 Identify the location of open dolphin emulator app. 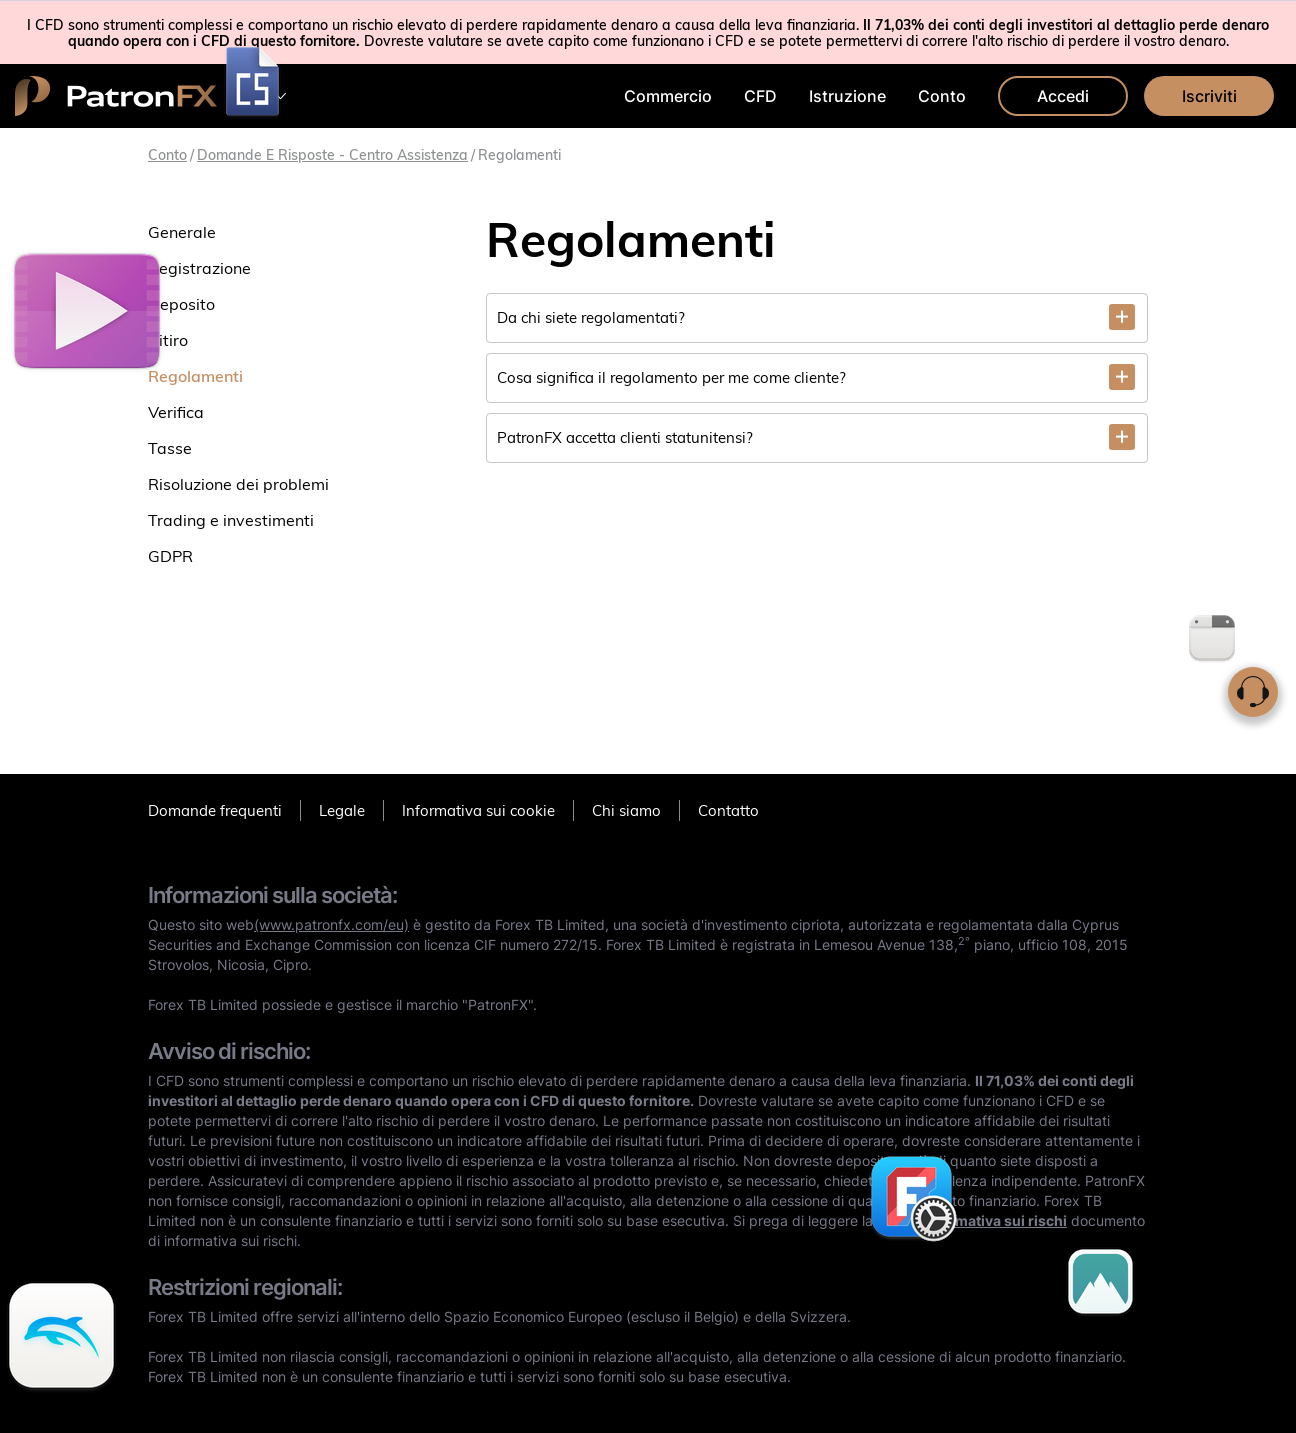
(61, 1335).